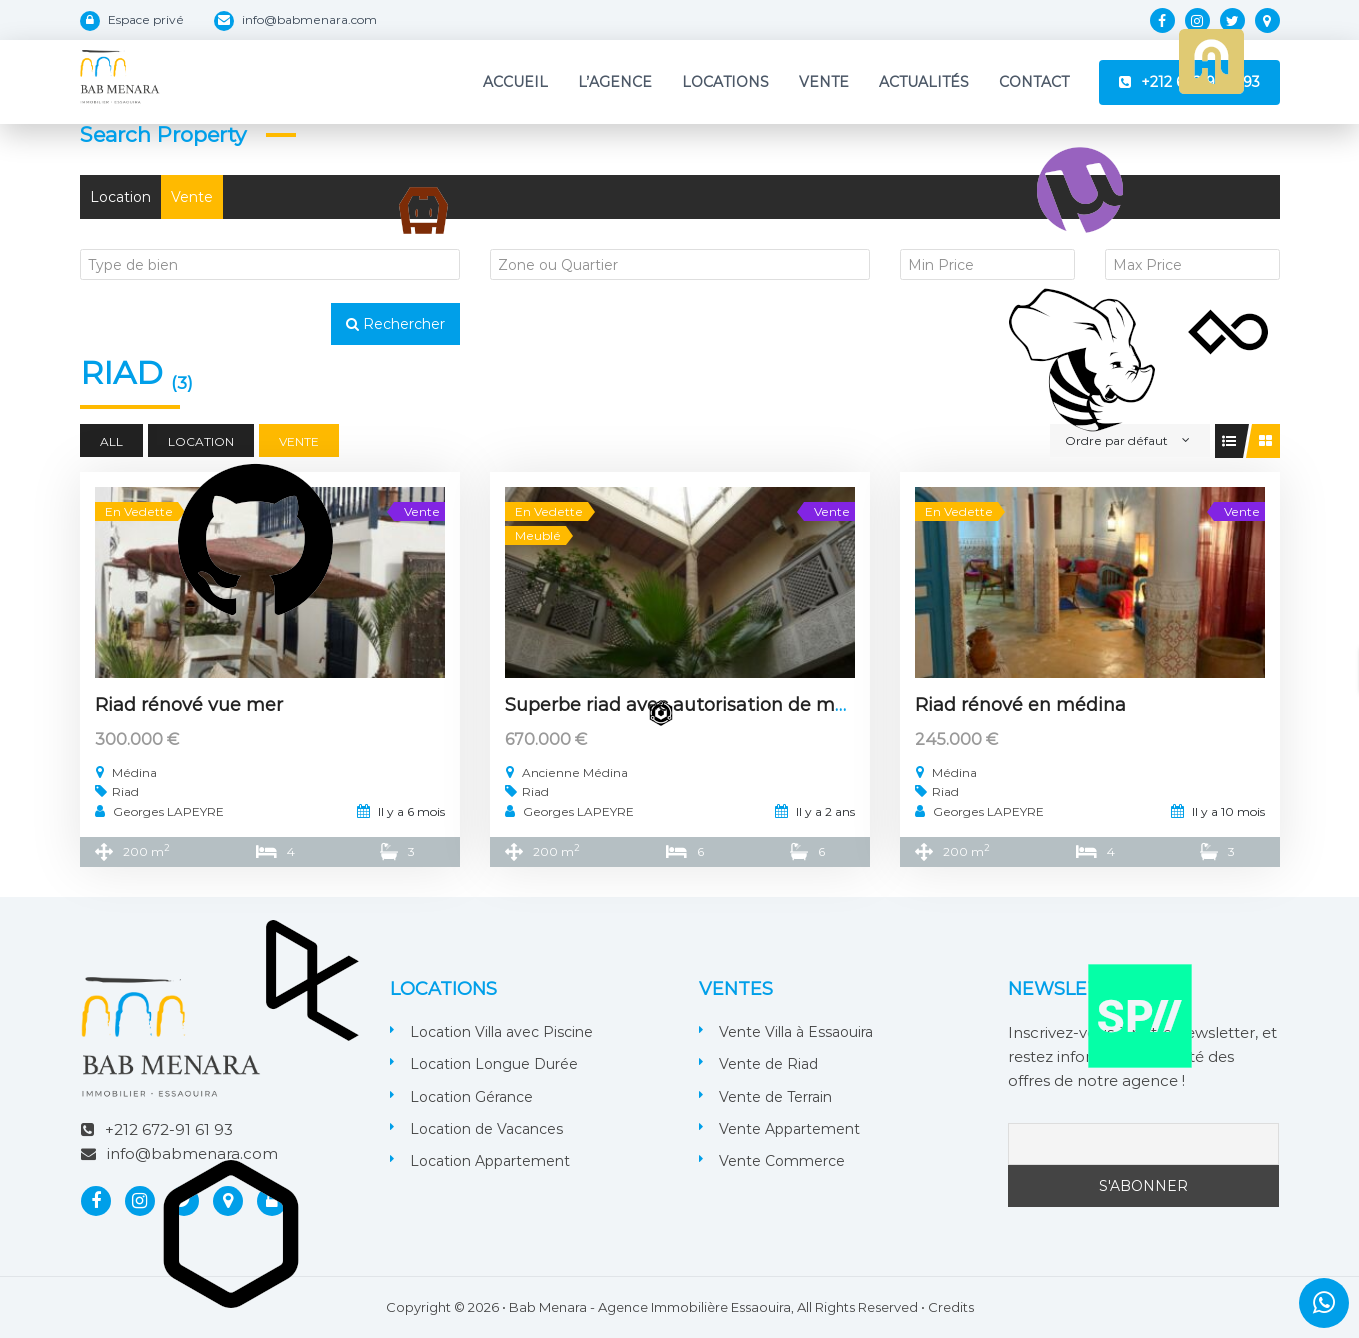 This screenshot has height=1338, width=1359. What do you see at coordinates (661, 713) in the screenshot?
I see `open Nginx Proxy Manager dashboard` at bounding box center [661, 713].